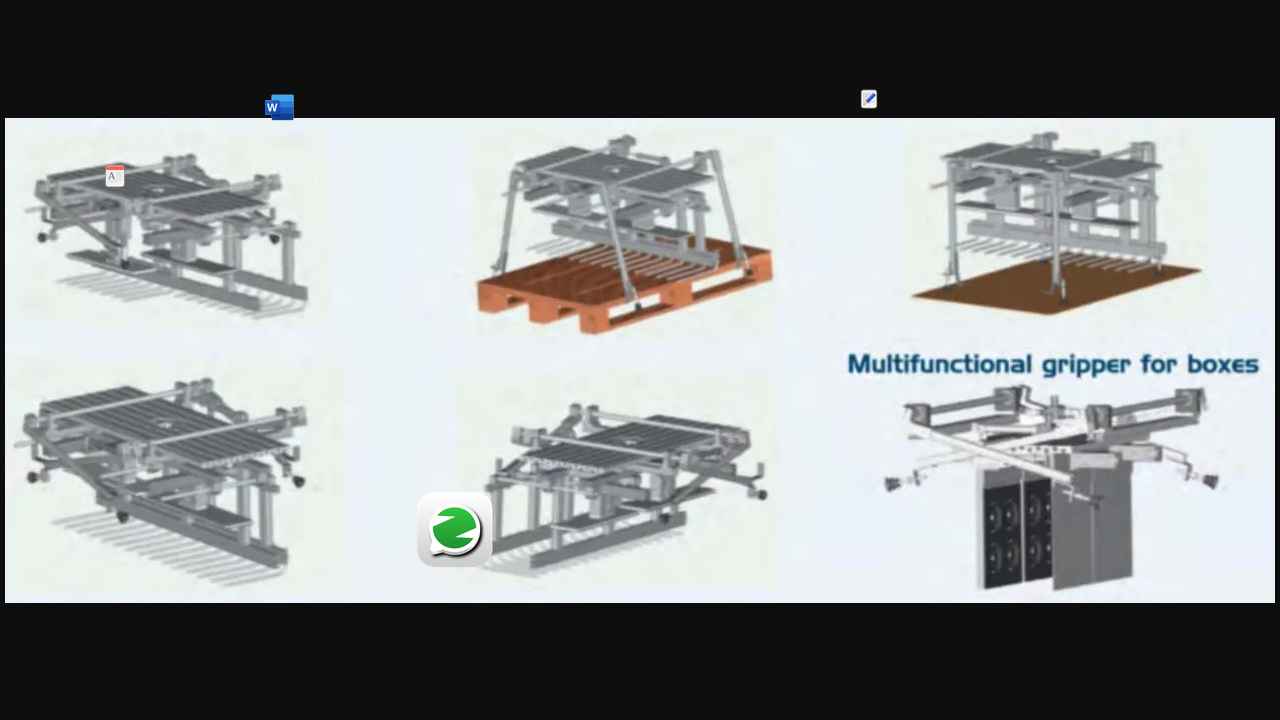  Describe the element at coordinates (279, 107) in the screenshot. I see `open Microsoft Word application` at that location.